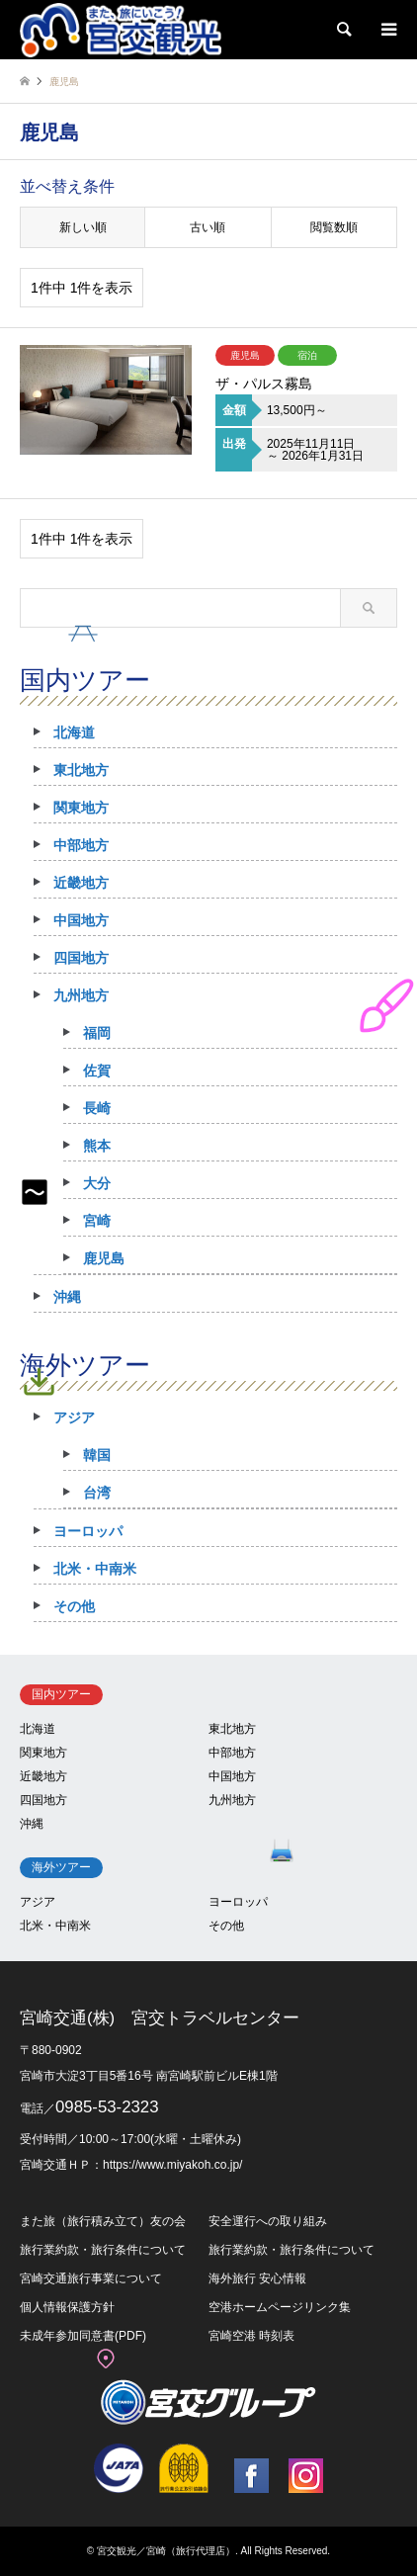  Describe the element at coordinates (39, 1382) in the screenshot. I see `download a file or document` at that location.